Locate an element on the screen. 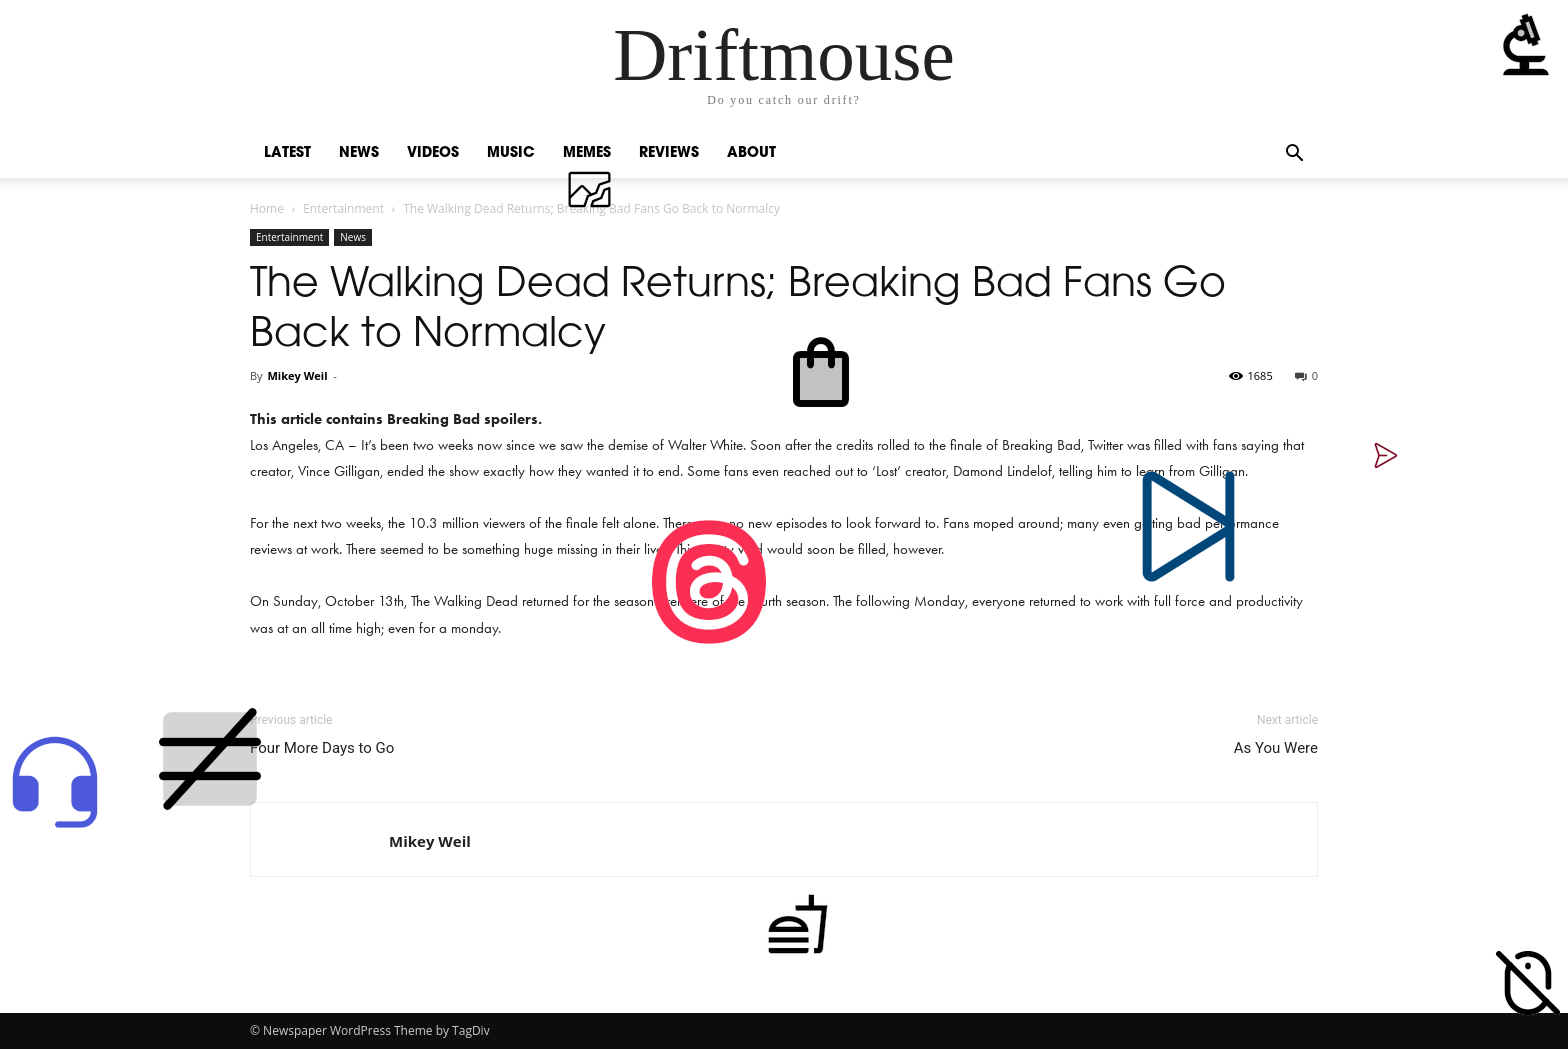 Image resolution: width=1568 pixels, height=1049 pixels. mouse input disabled is located at coordinates (1528, 983).